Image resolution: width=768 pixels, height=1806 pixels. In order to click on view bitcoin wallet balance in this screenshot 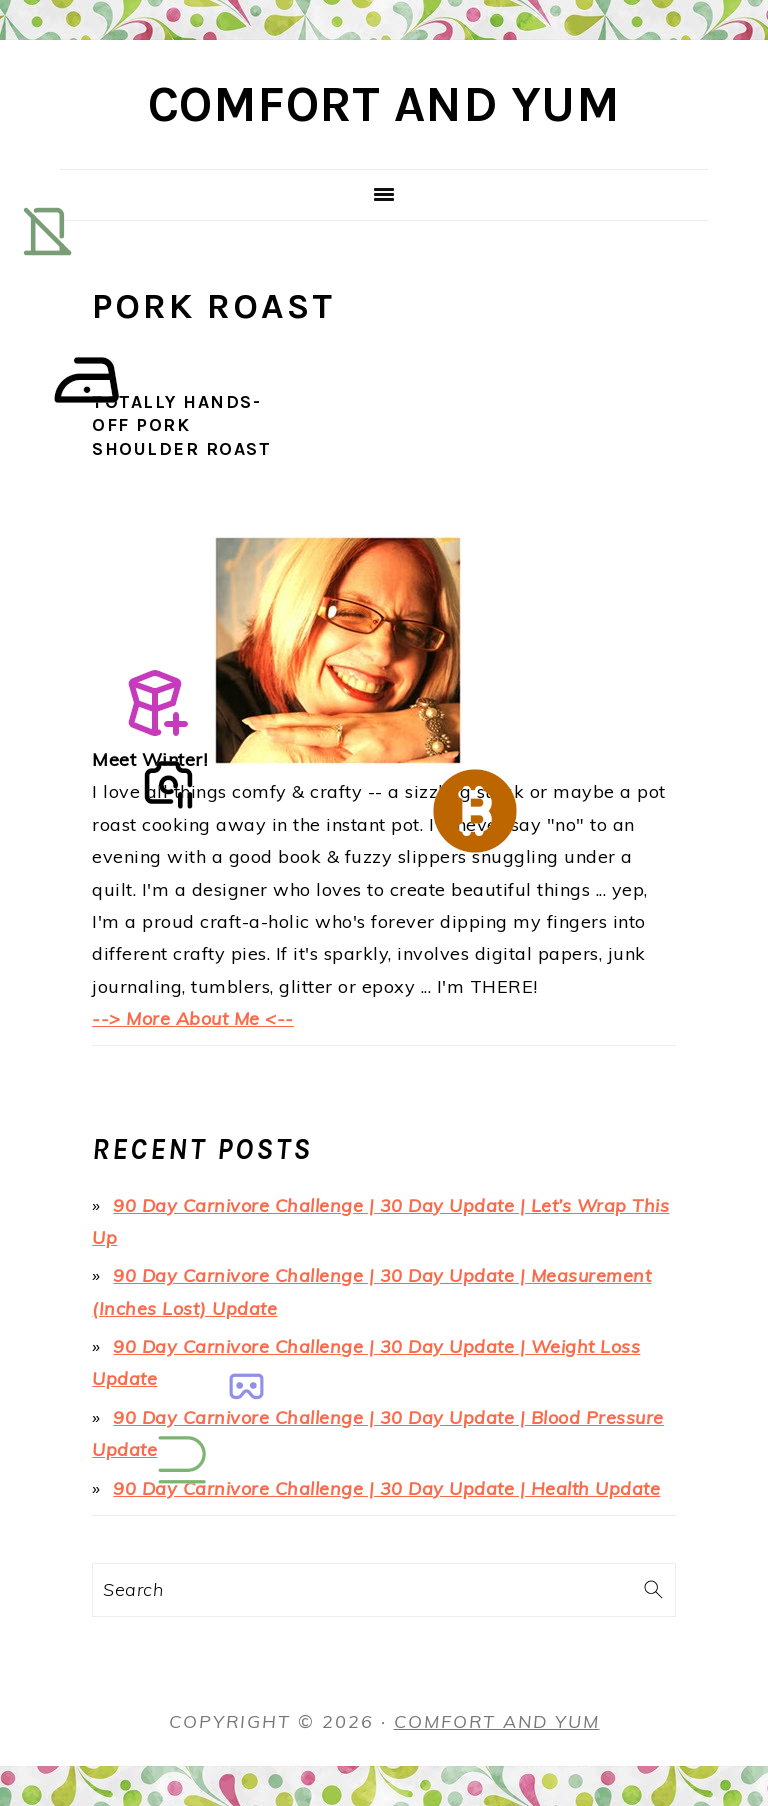, I will do `click(475, 811)`.